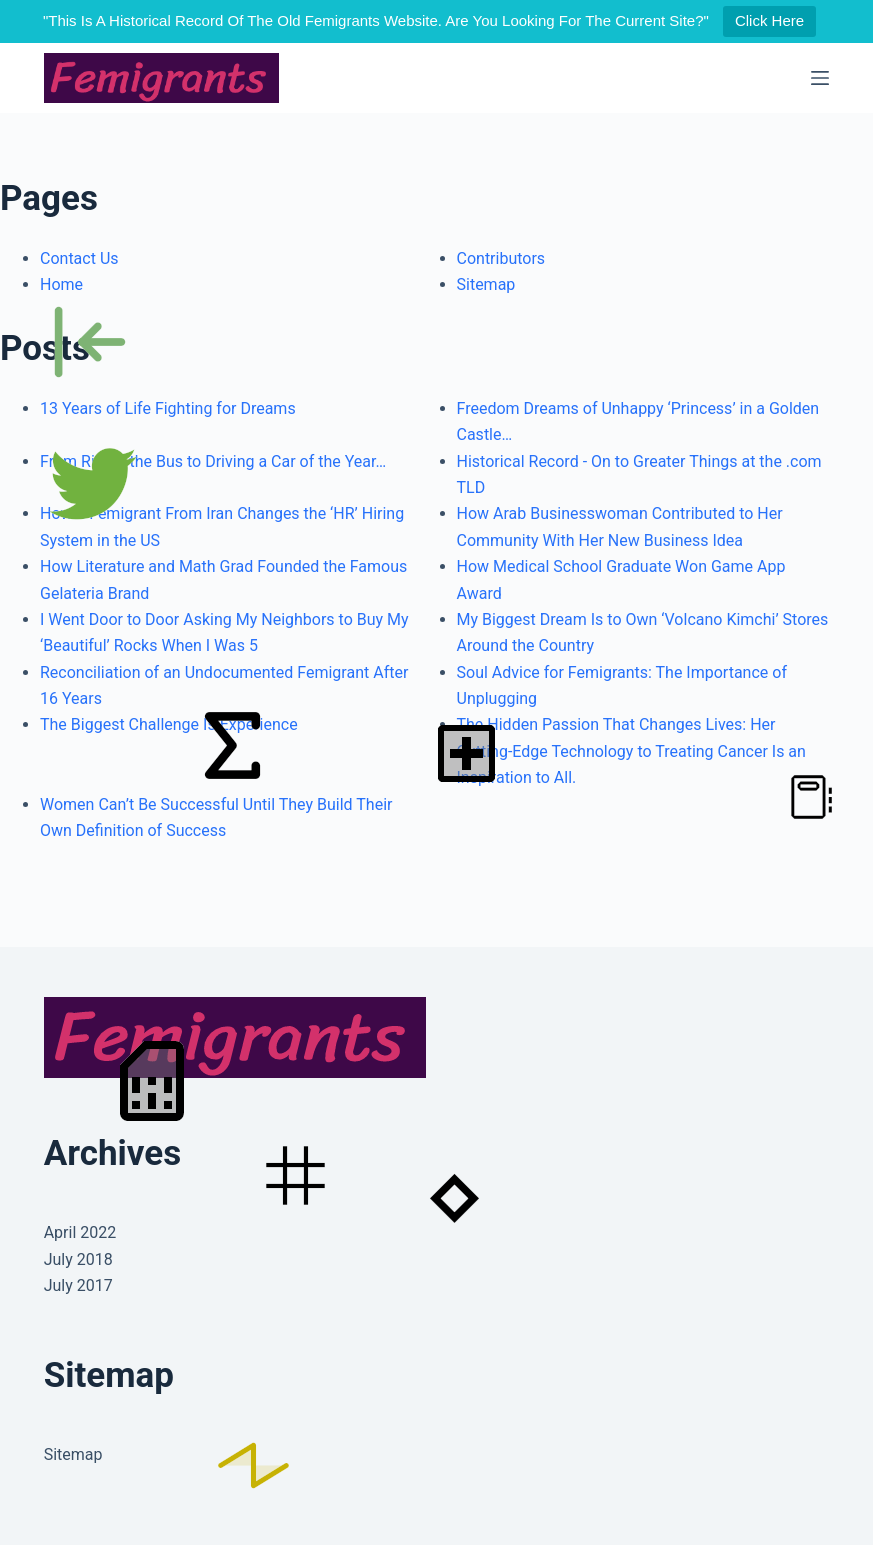  Describe the element at coordinates (152, 1081) in the screenshot. I see `view sim card information` at that location.